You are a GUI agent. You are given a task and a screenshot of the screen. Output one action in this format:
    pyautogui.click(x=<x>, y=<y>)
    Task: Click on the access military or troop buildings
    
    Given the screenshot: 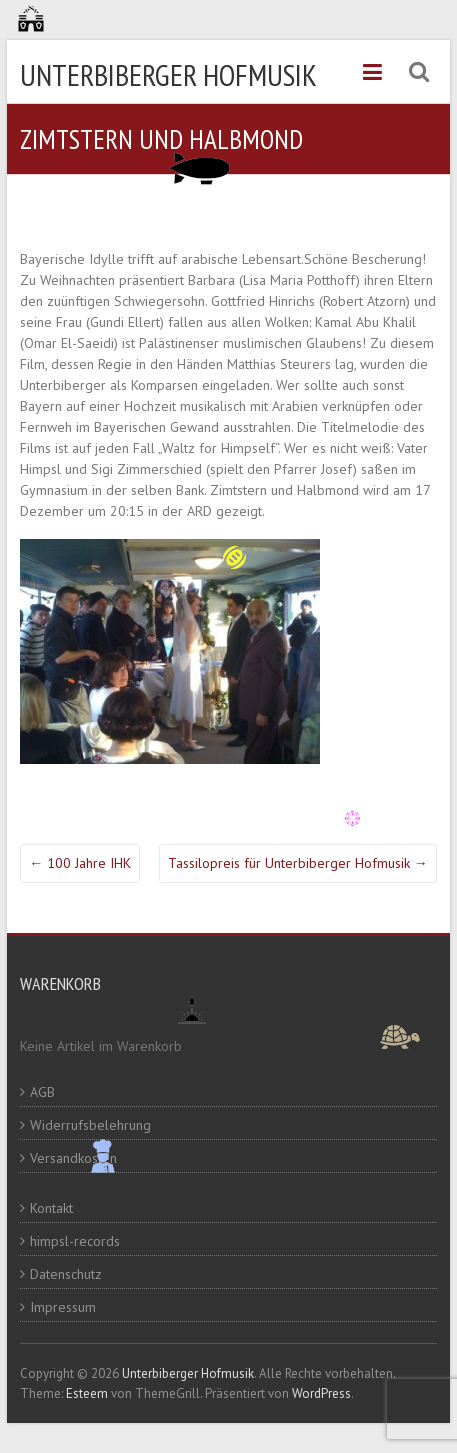 What is the action you would take?
    pyautogui.click(x=31, y=19)
    